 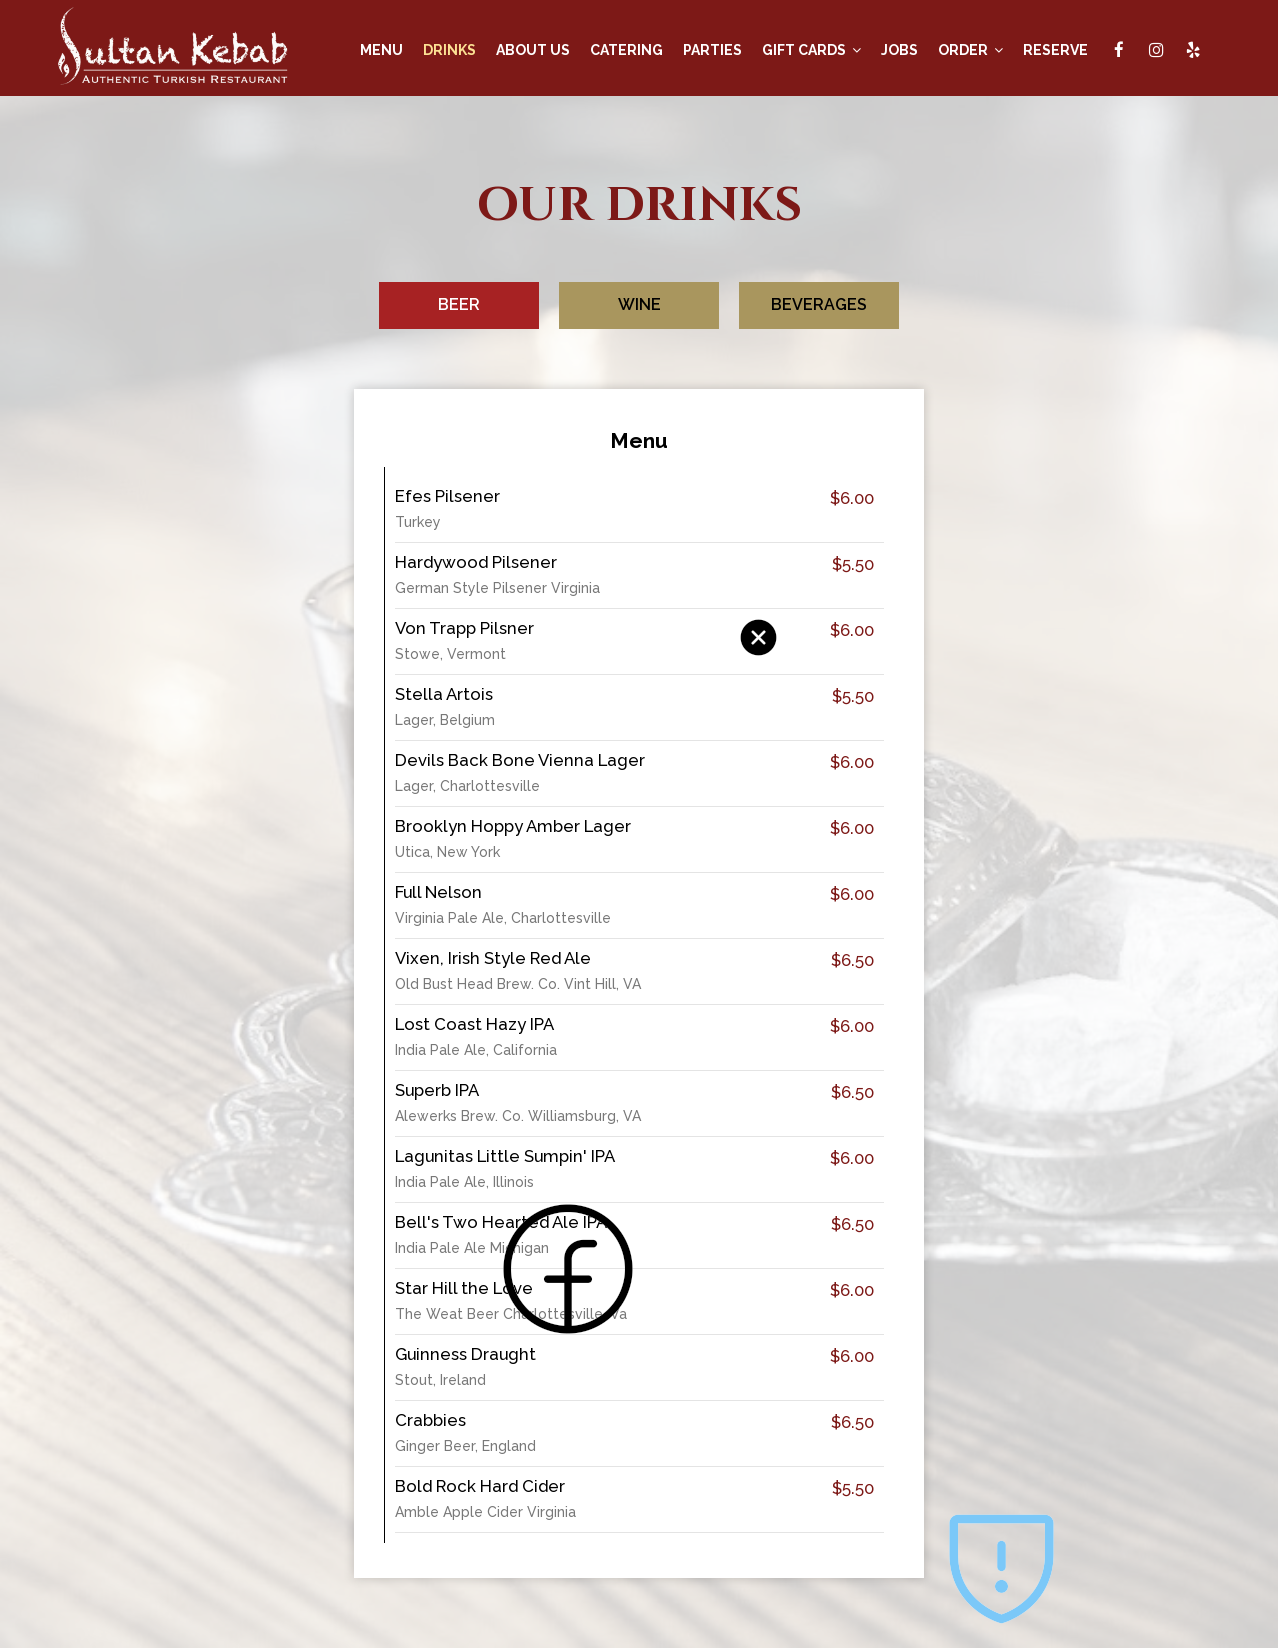 What do you see at coordinates (568, 1269) in the screenshot?
I see `open facebook app` at bounding box center [568, 1269].